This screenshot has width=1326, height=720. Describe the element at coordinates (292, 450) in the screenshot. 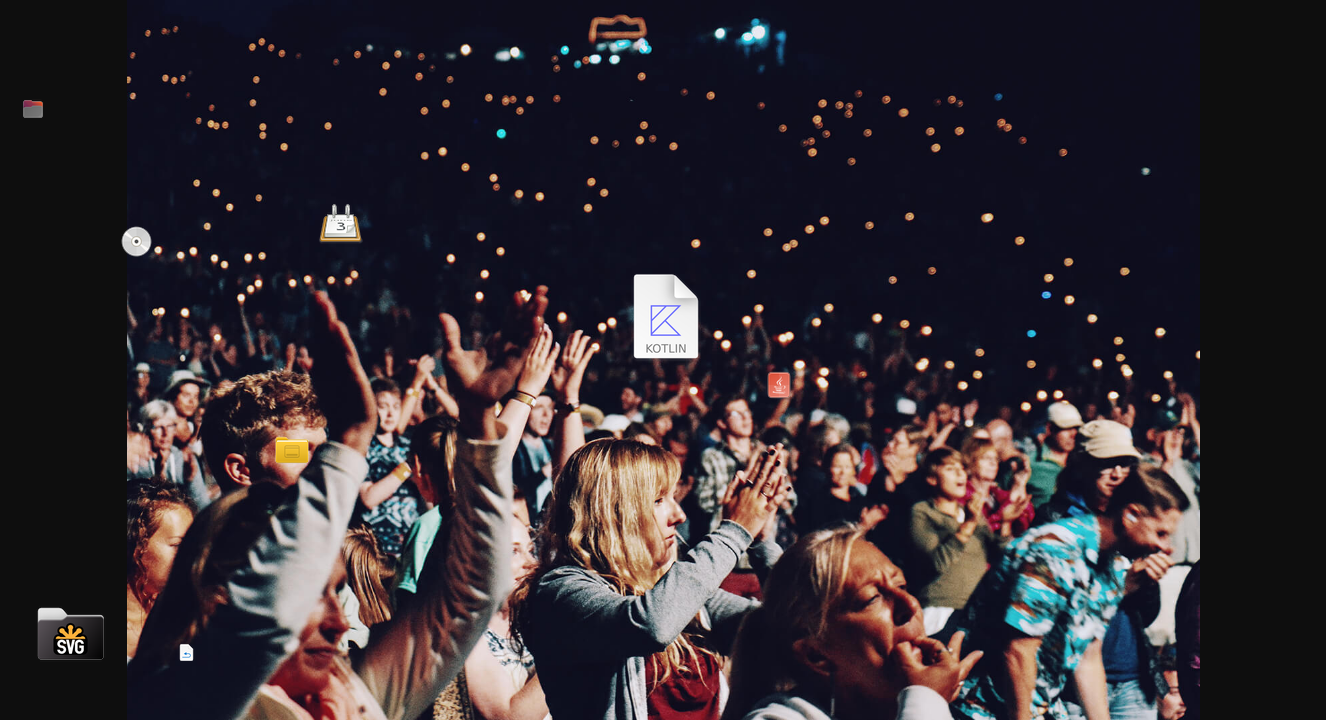

I see `open desktop folder` at that location.